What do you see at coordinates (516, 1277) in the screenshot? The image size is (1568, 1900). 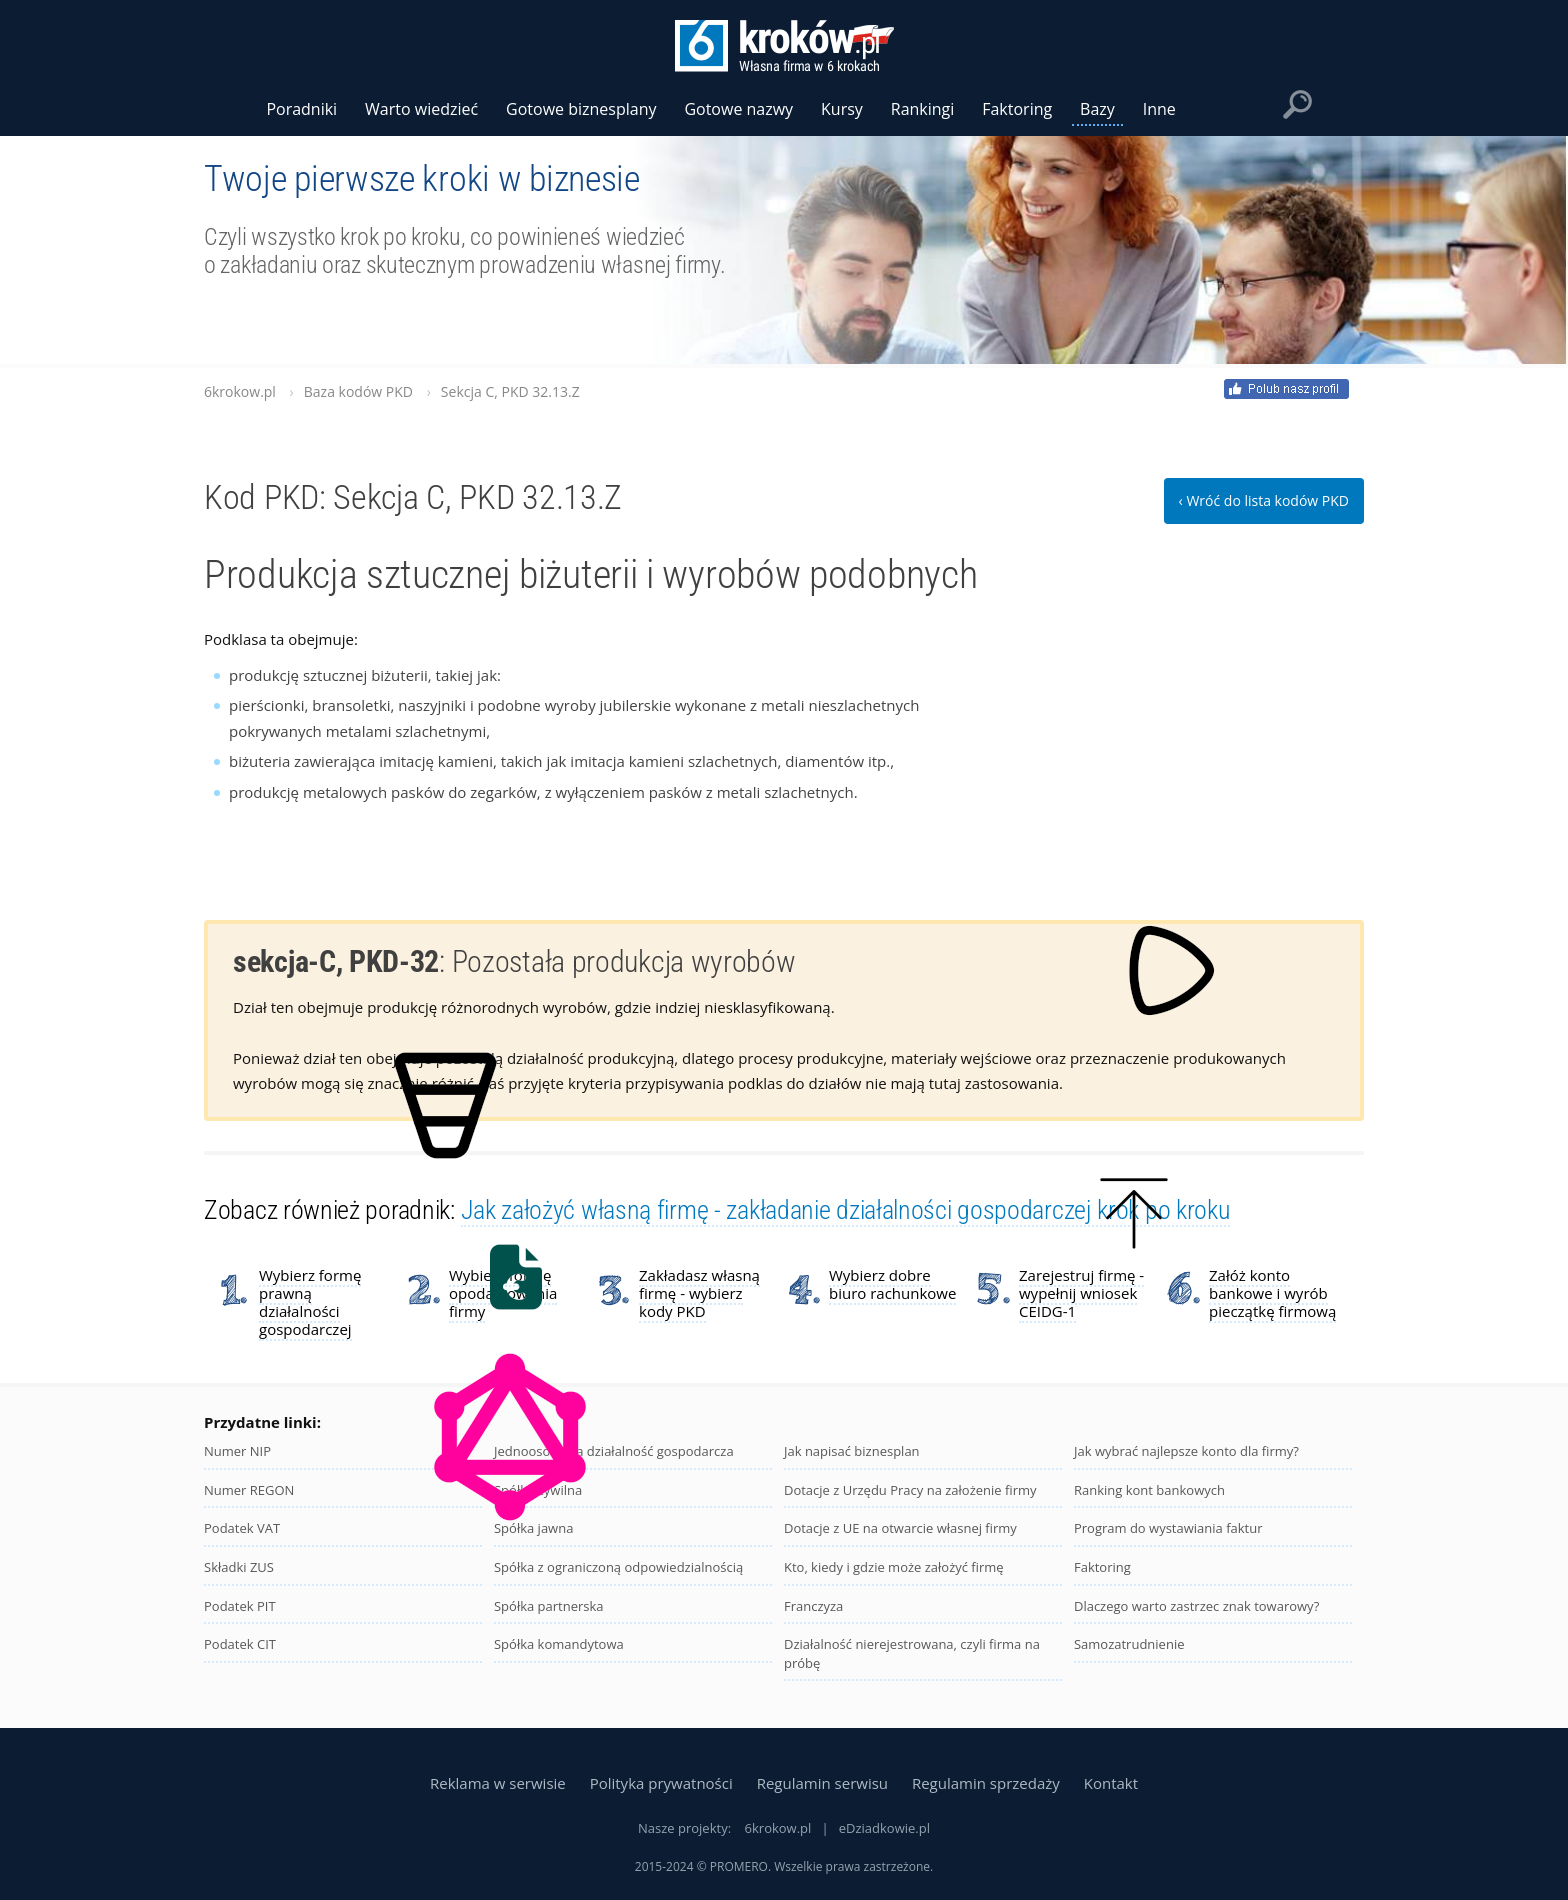 I see `view euro currency document` at bounding box center [516, 1277].